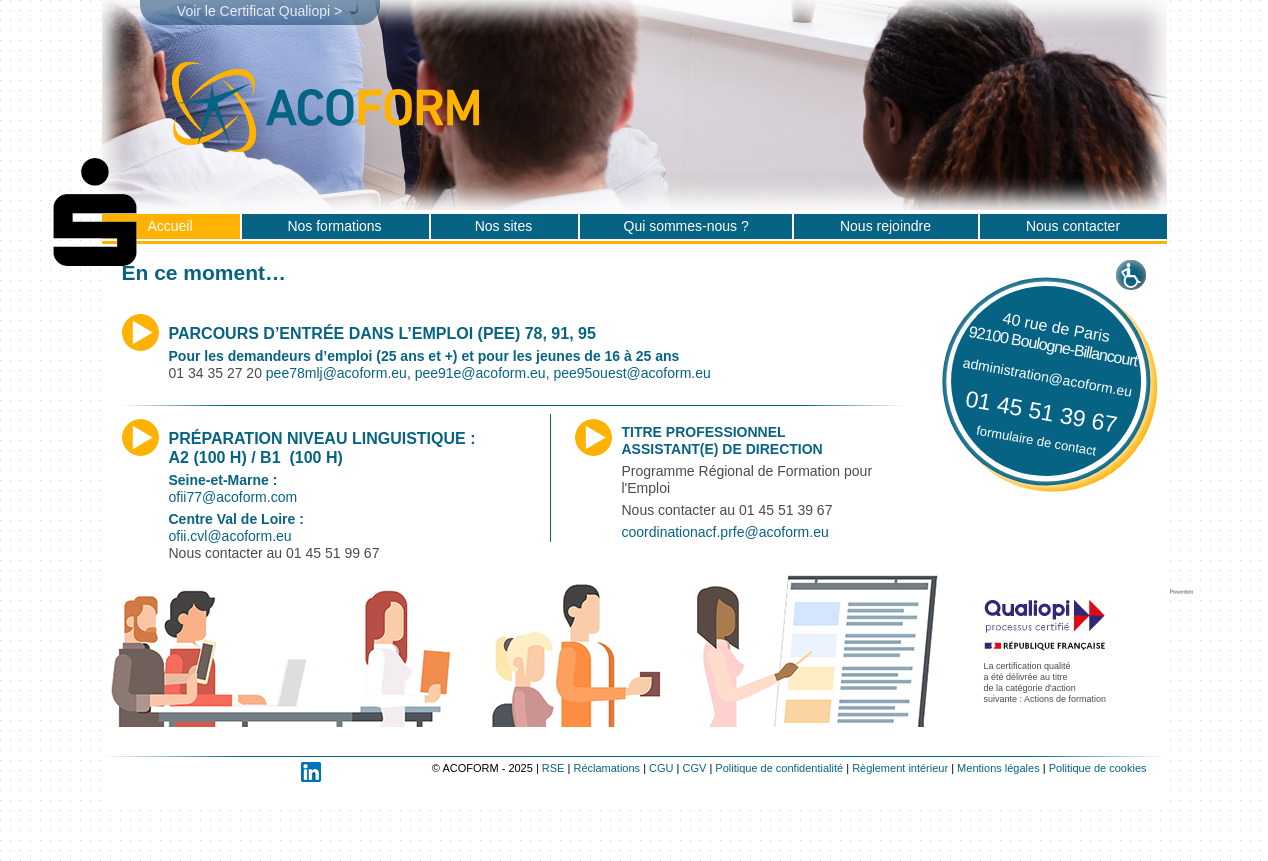  Describe the element at coordinates (95, 212) in the screenshot. I see `open the Sparkasse banking app` at that location.